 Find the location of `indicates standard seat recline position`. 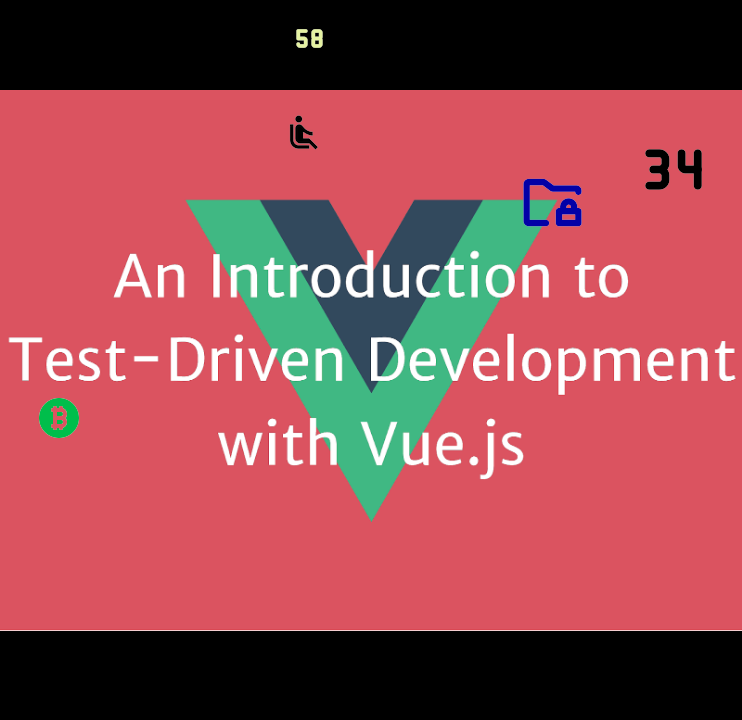

indicates standard seat recline position is located at coordinates (304, 133).